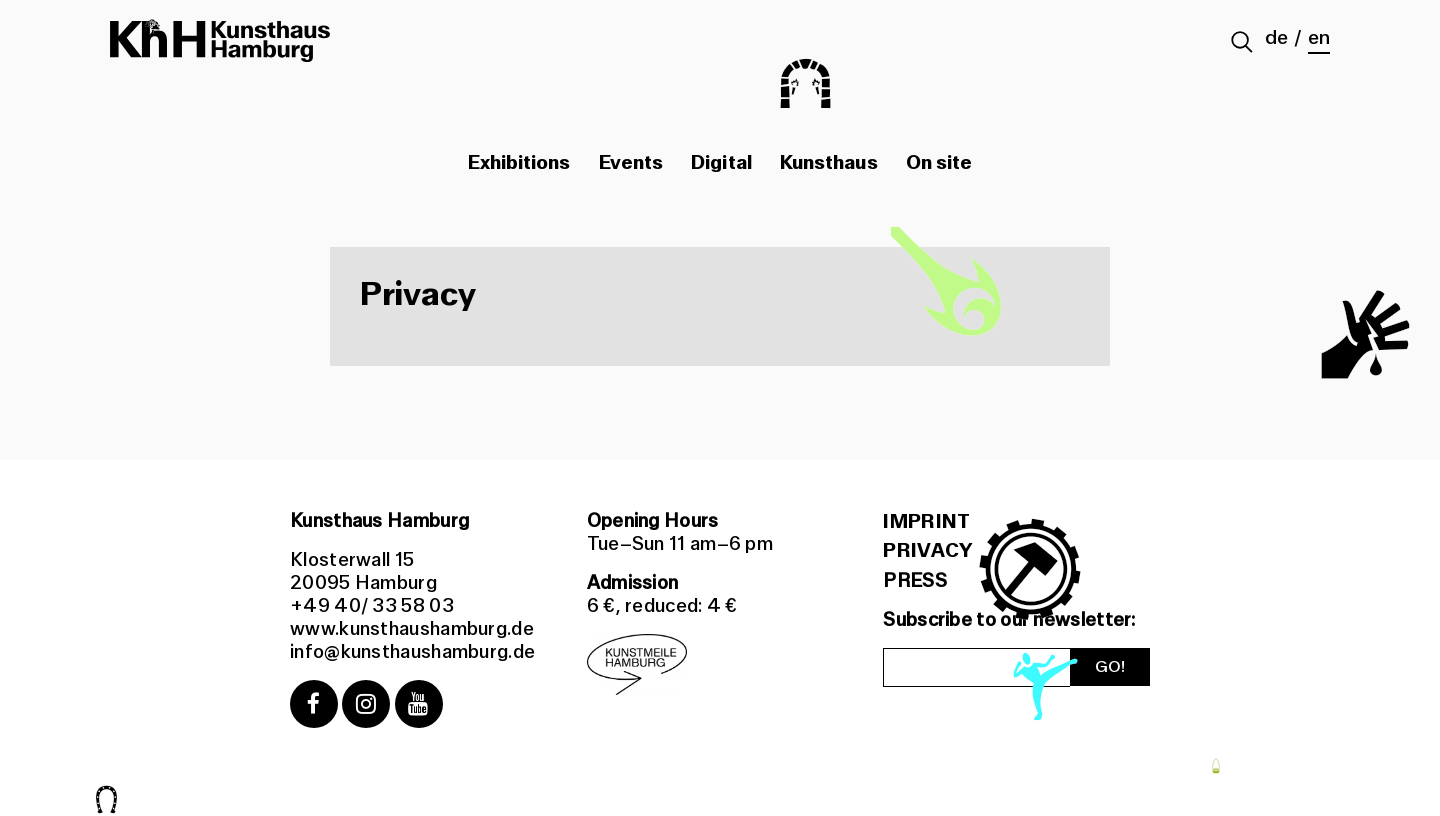 Image resolution: width=1440 pixels, height=816 pixels. What do you see at coordinates (1365, 334) in the screenshot?
I see `indicates injury or wound requiring first aid` at bounding box center [1365, 334].